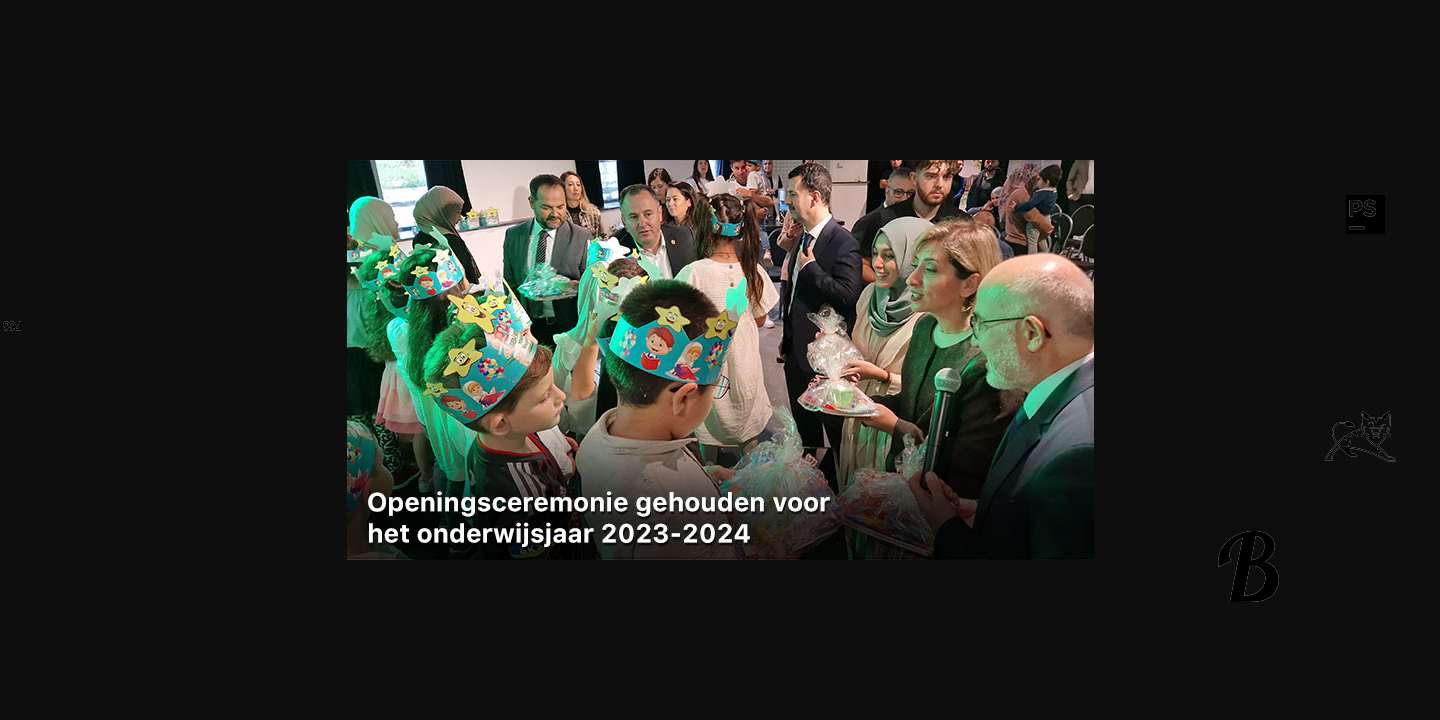  I want to click on apache tomcat server logo, so click(1360, 436).